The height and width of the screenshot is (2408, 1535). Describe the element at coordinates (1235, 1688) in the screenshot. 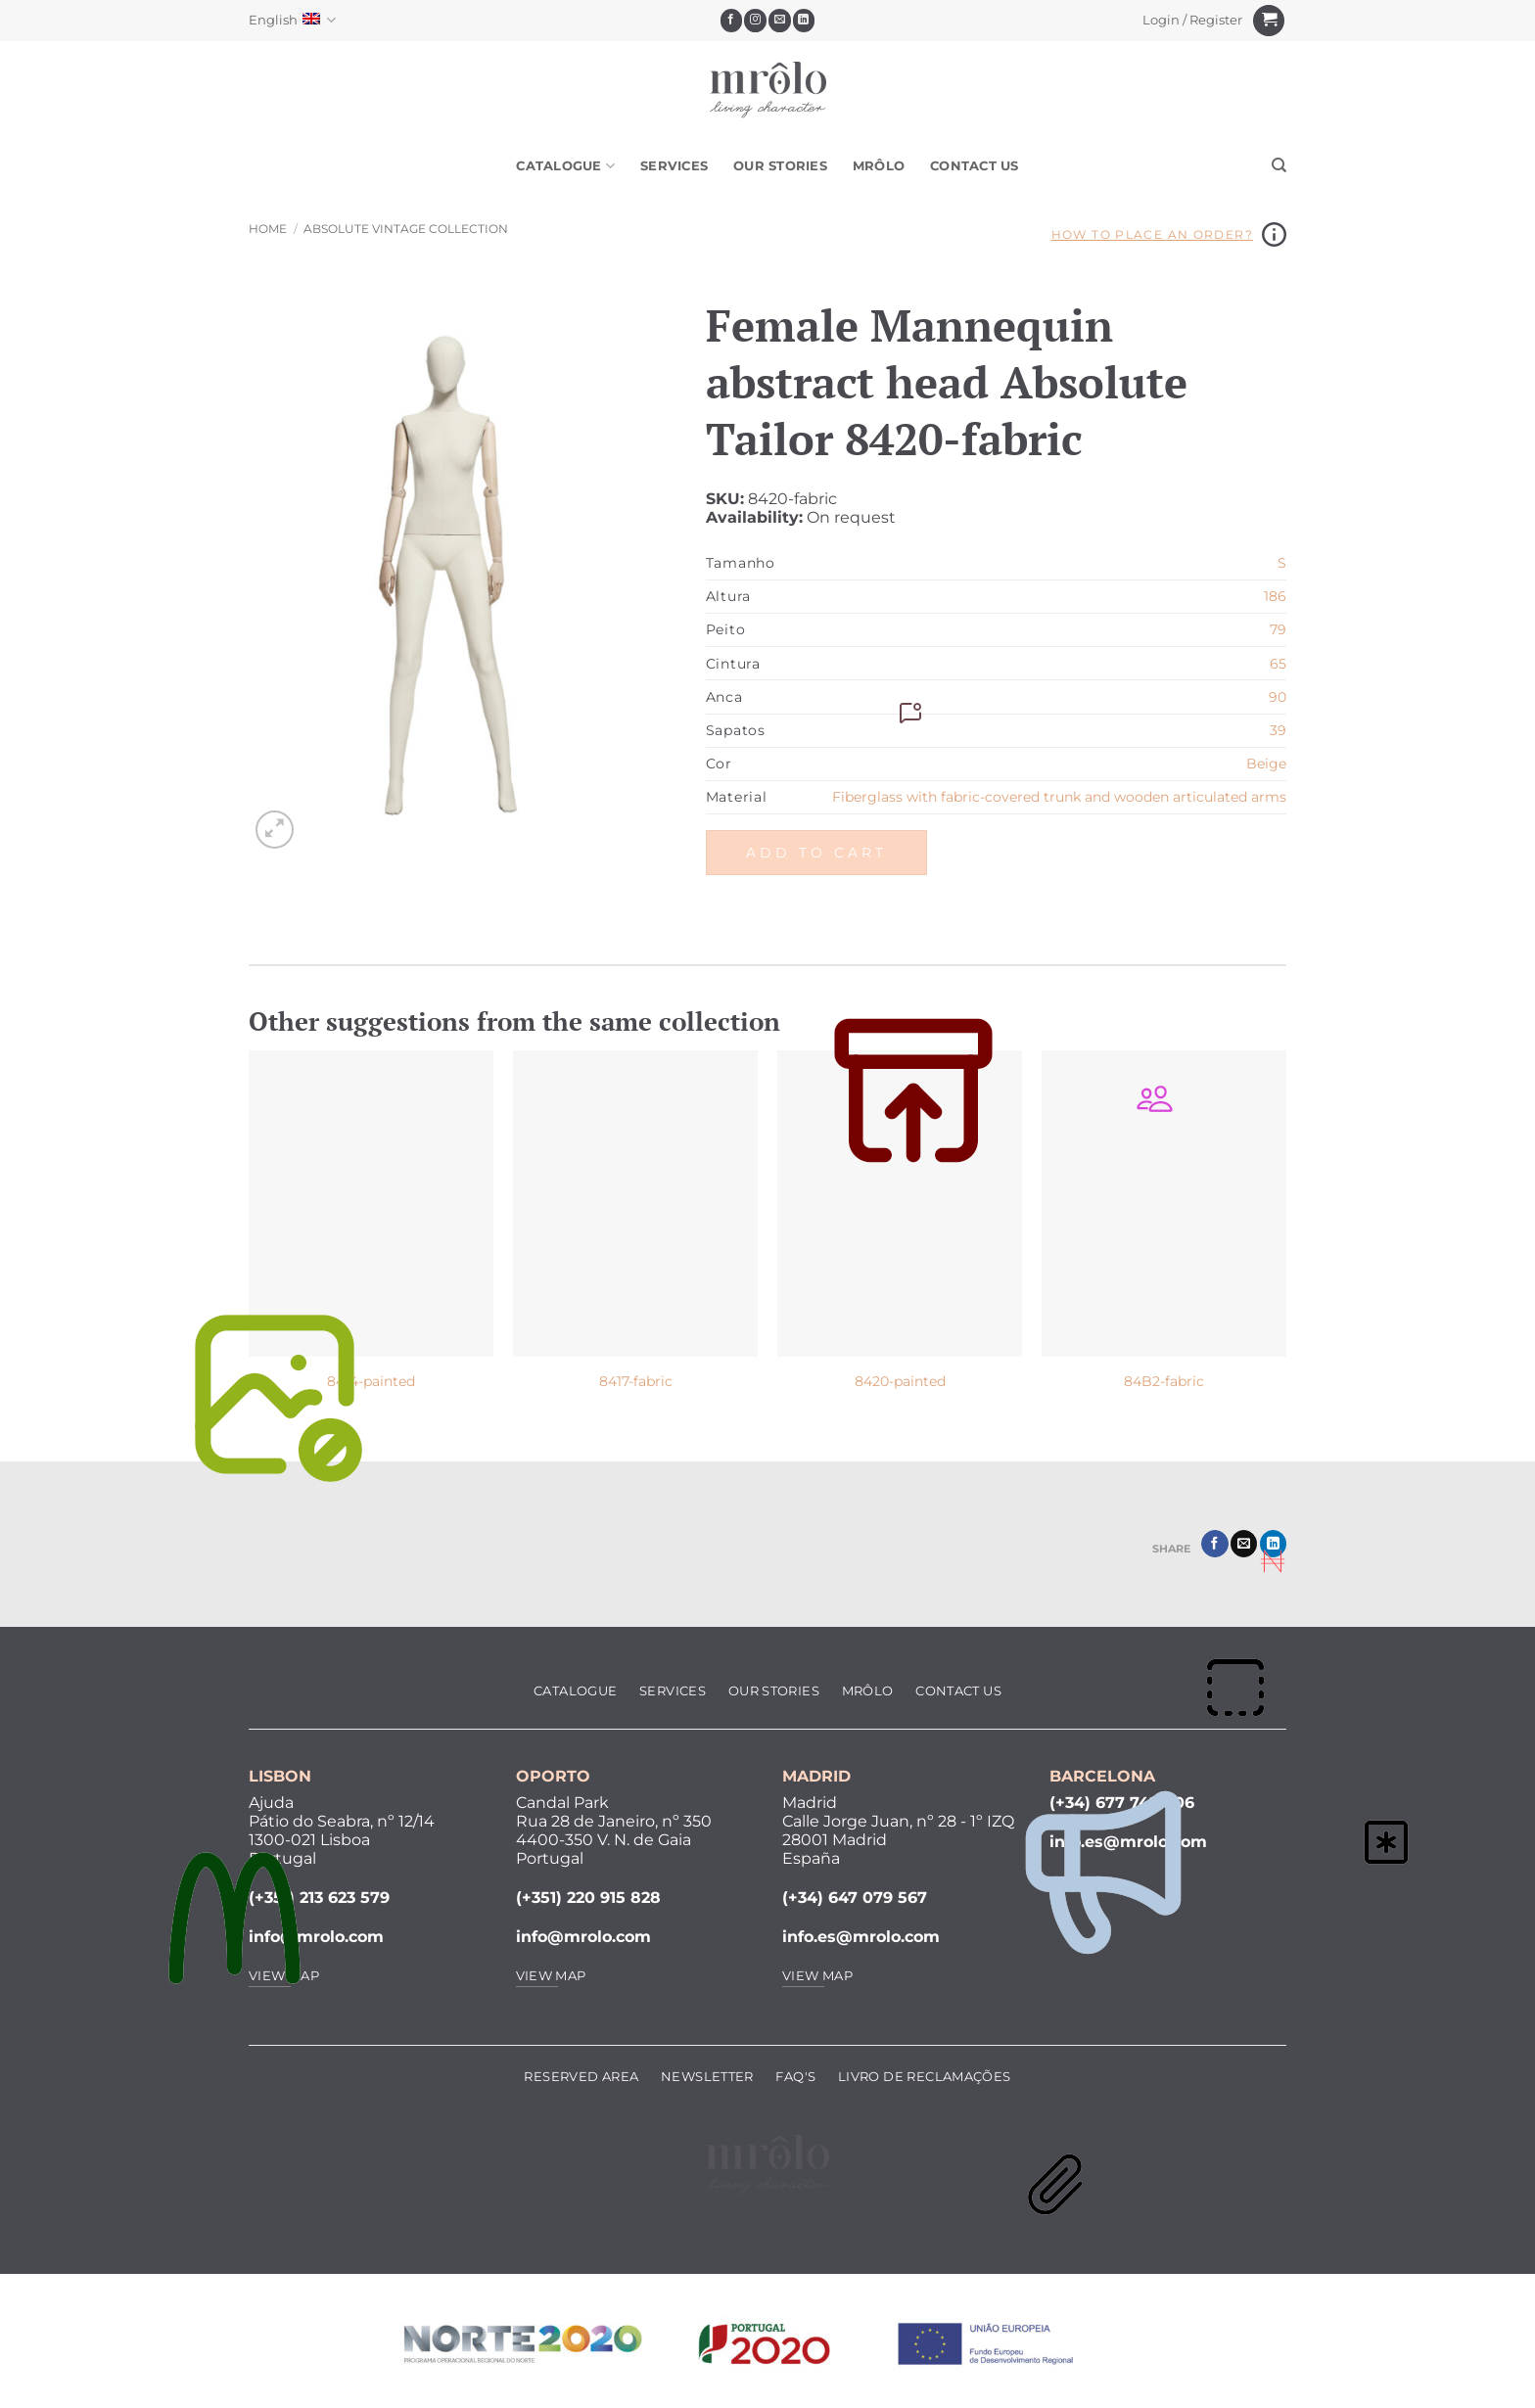

I see `expand content to fill available space` at that location.